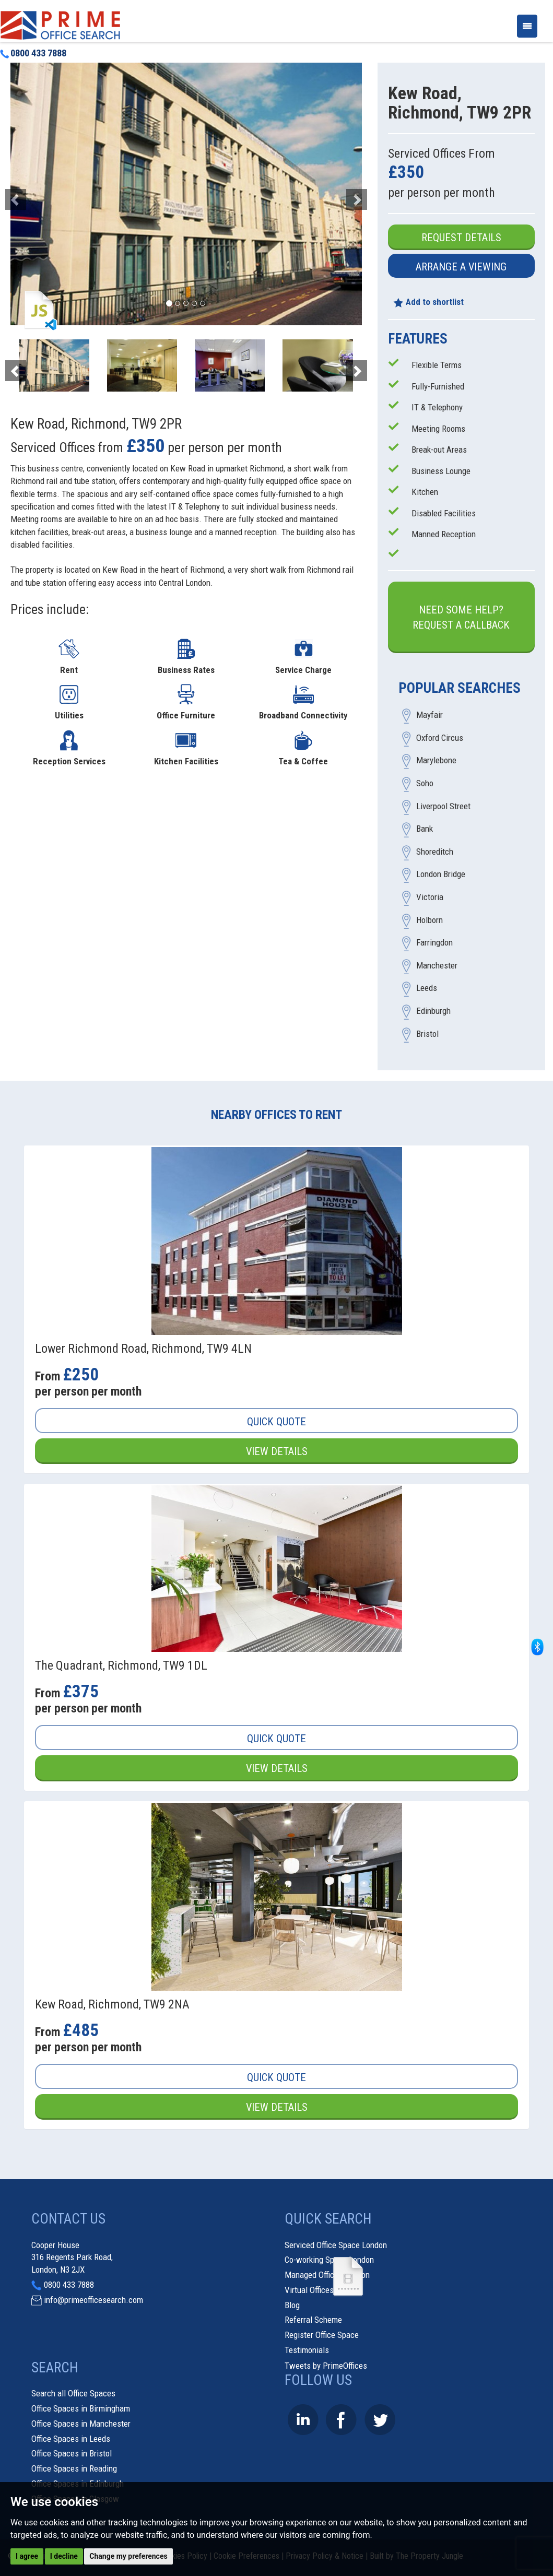 This screenshot has height=2576, width=553. What do you see at coordinates (39, 311) in the screenshot?
I see `javascript file type in Visual Studio Code` at bounding box center [39, 311].